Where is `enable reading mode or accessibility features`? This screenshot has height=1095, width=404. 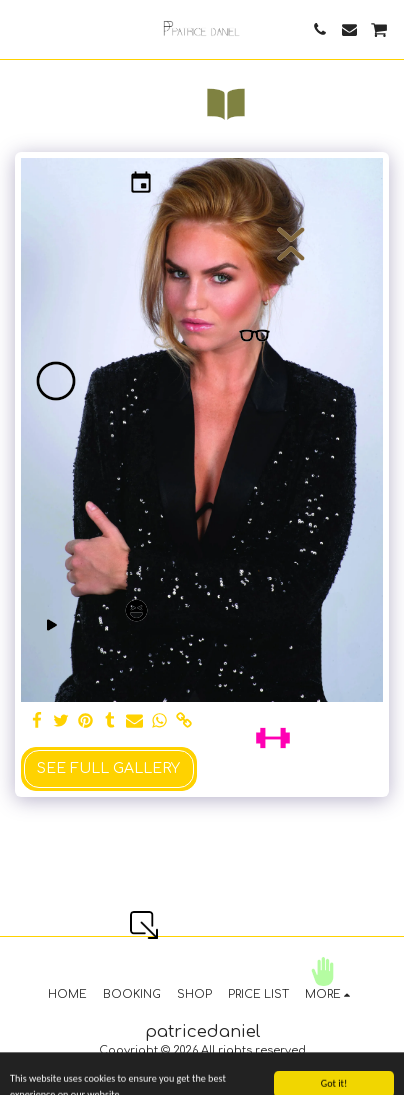
enable reading mode or accessibility features is located at coordinates (254, 335).